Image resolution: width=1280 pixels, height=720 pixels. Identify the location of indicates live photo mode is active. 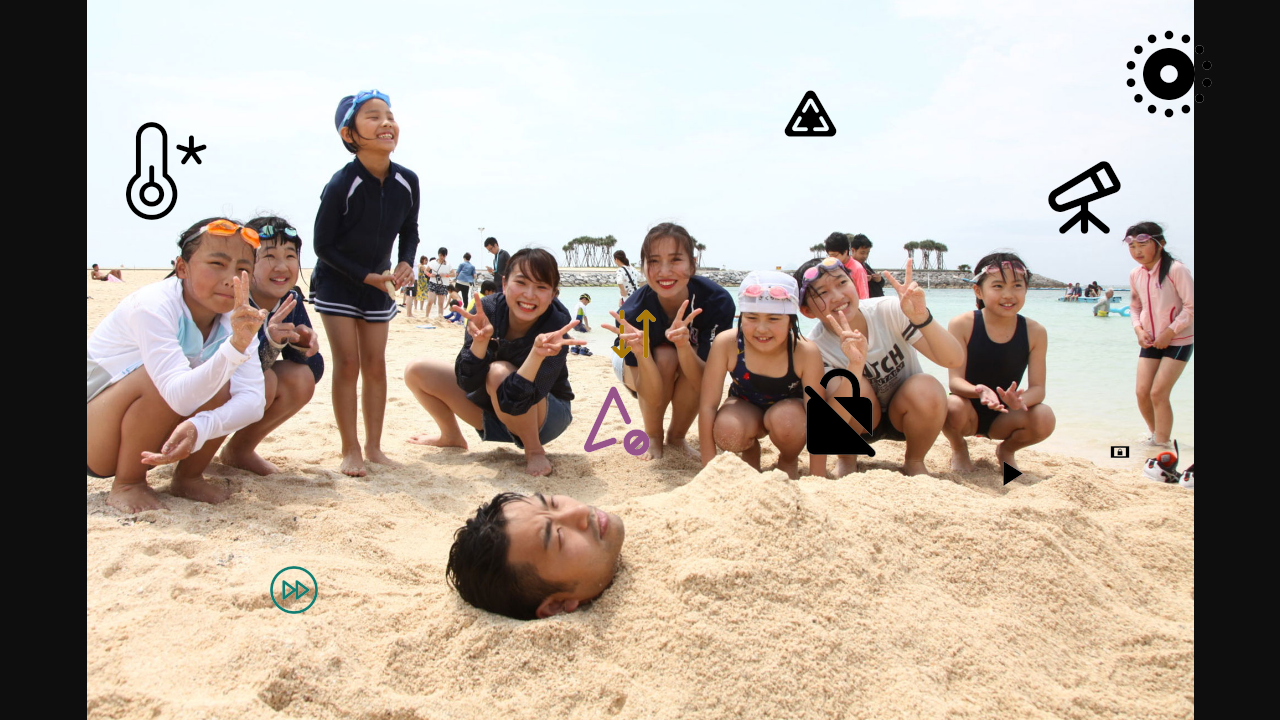
(1169, 74).